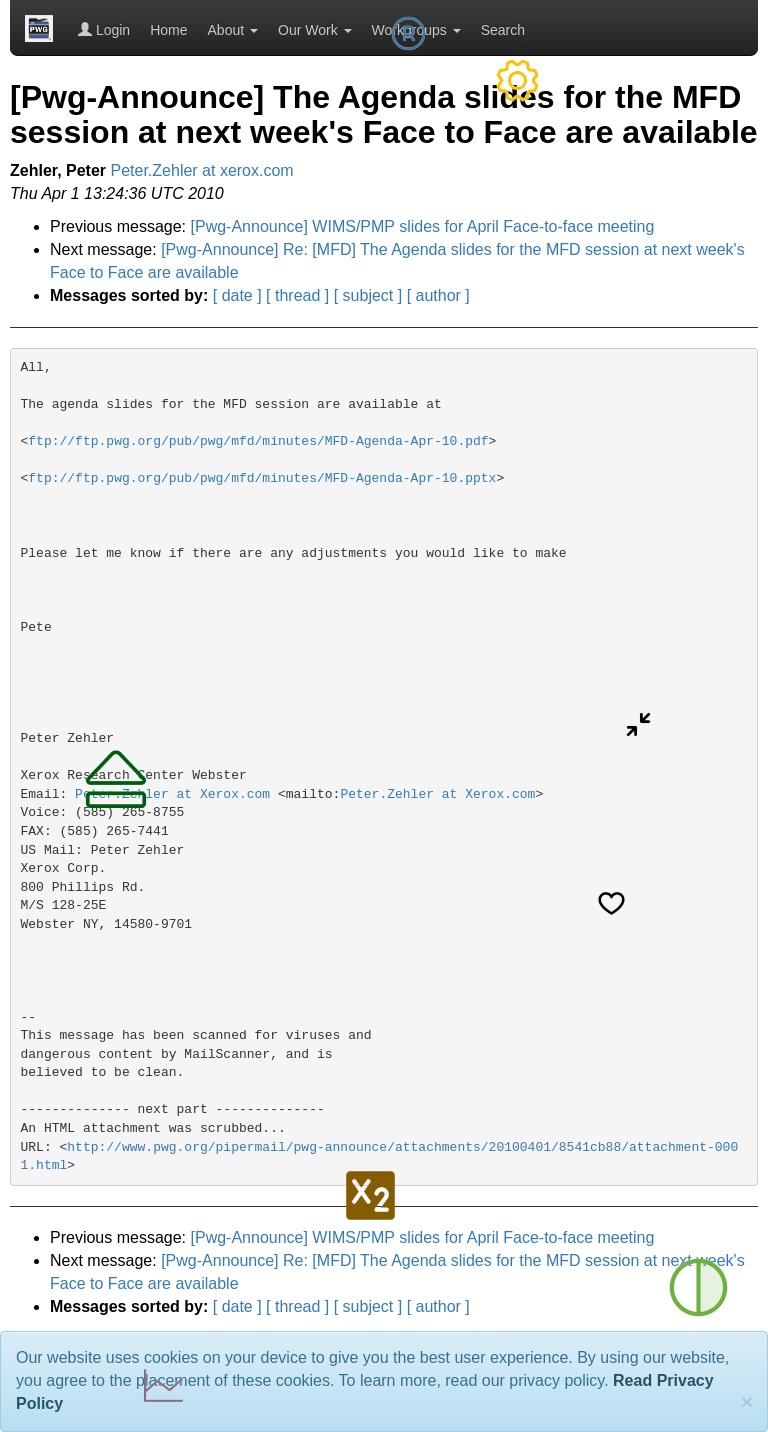  What do you see at coordinates (611, 902) in the screenshot?
I see `add to favorites` at bounding box center [611, 902].